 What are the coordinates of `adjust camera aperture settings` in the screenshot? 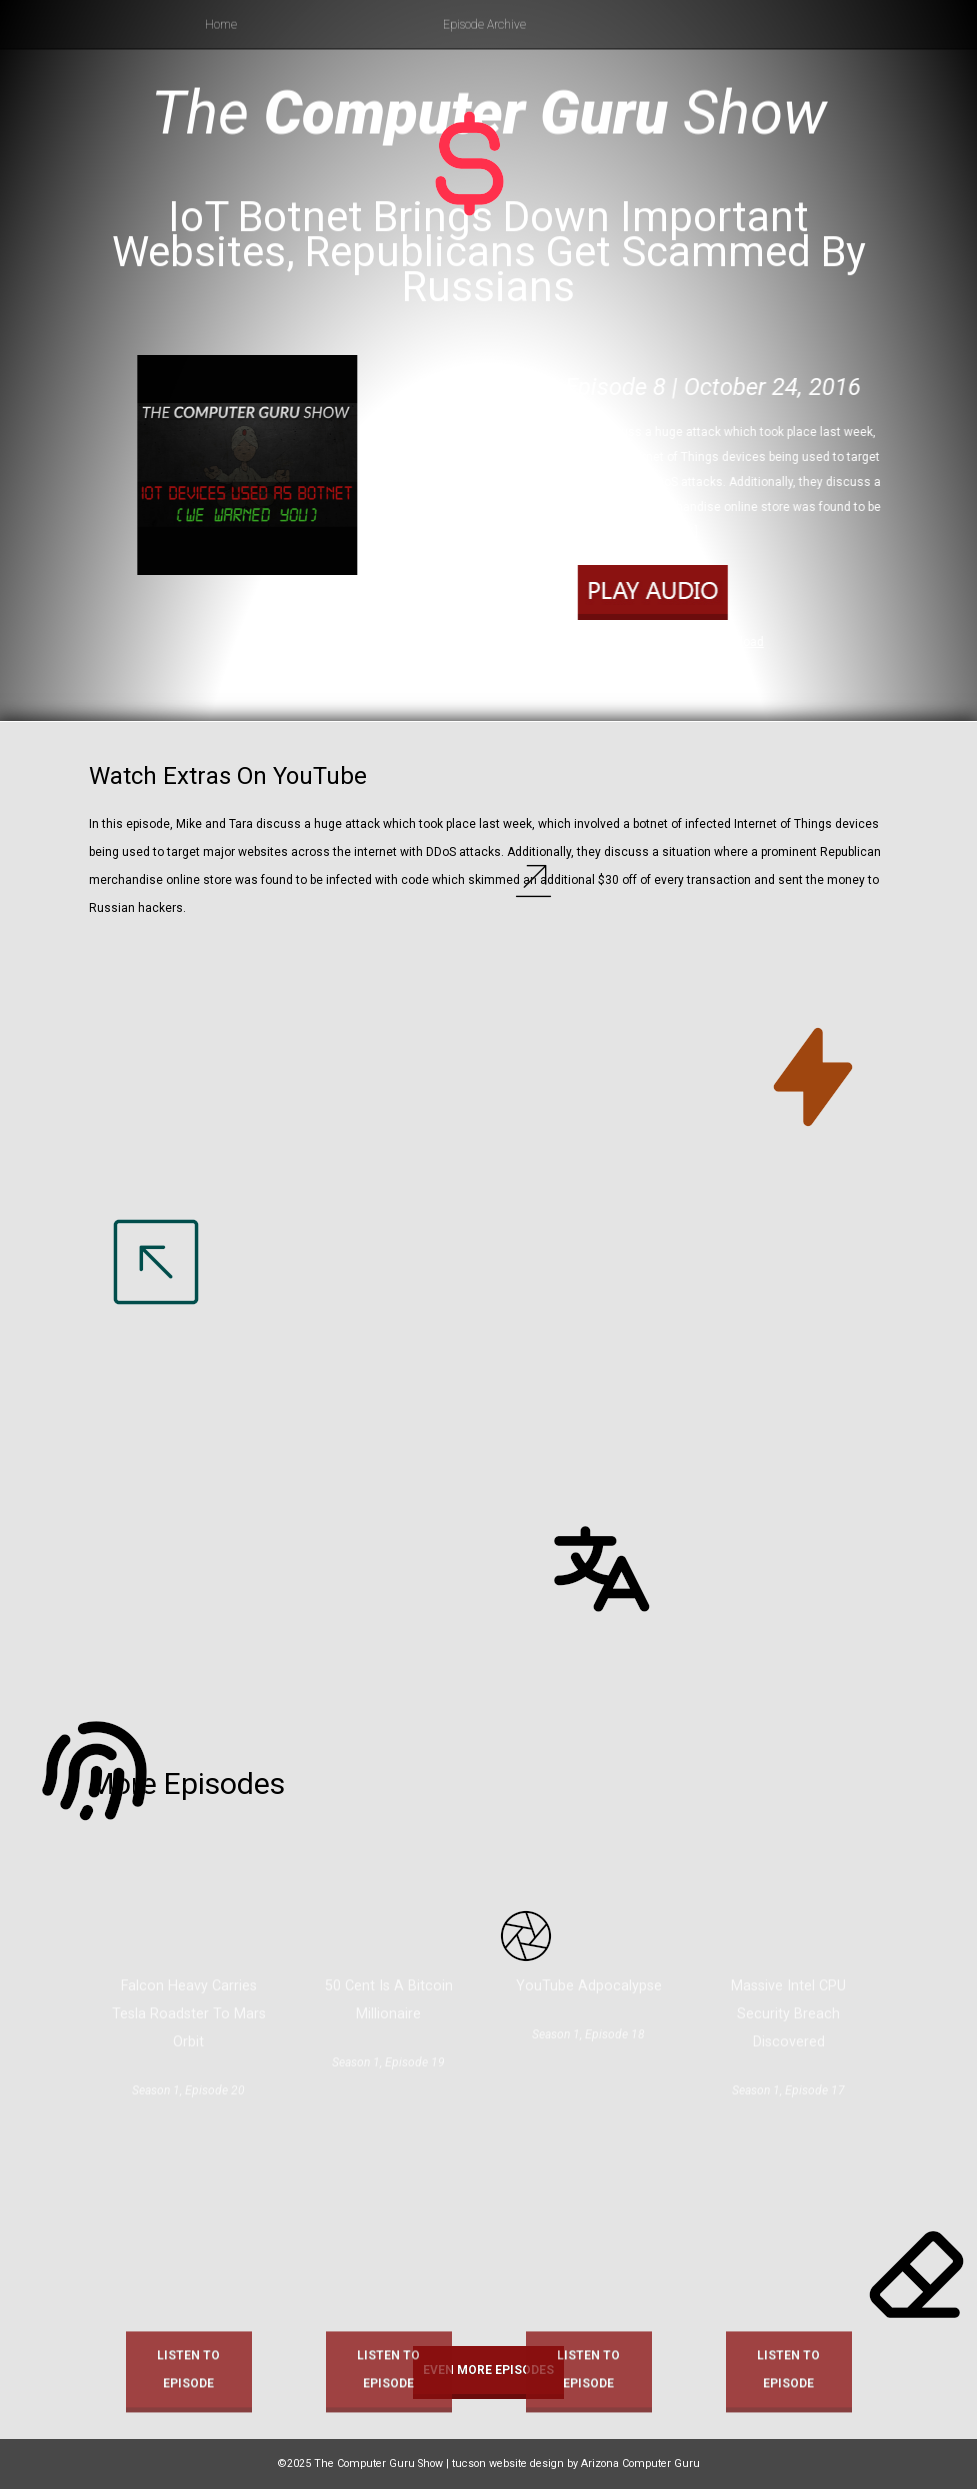 It's located at (526, 1936).